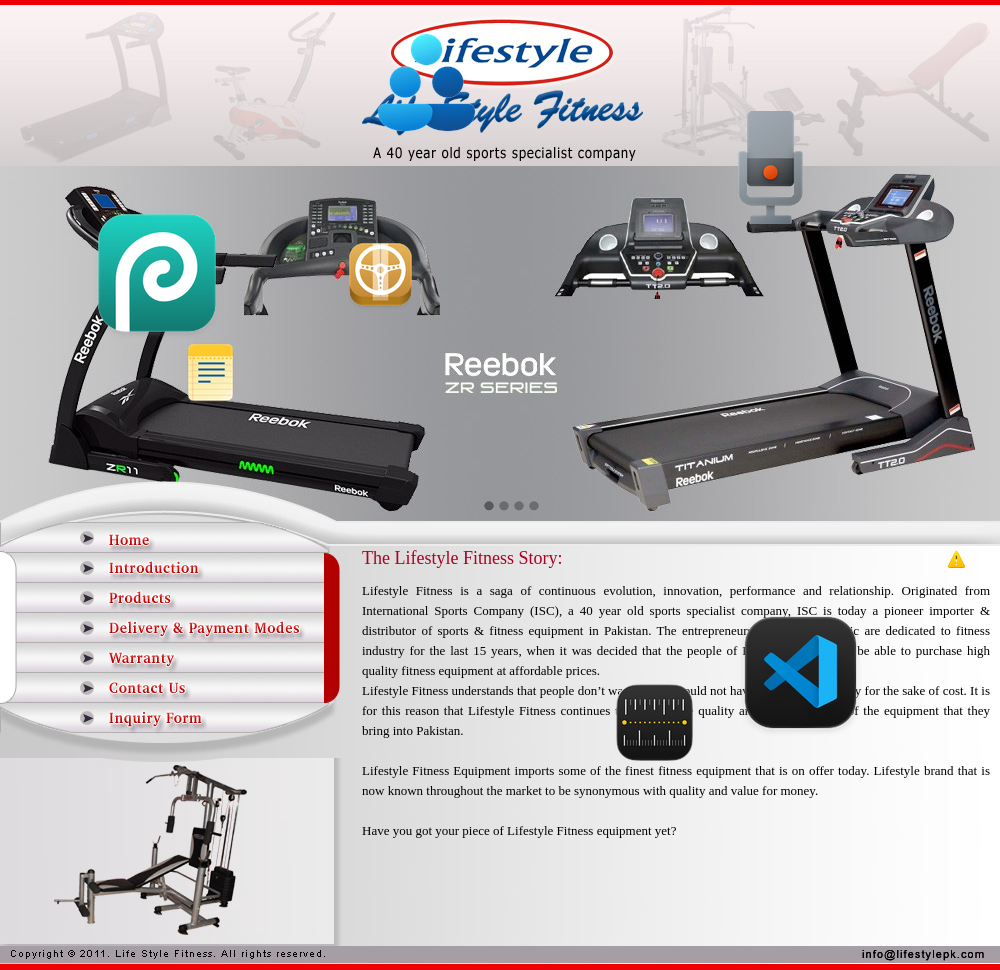 The height and width of the screenshot is (970, 1000). Describe the element at coordinates (426, 82) in the screenshot. I see `indicates shared access or multiple users` at that location.